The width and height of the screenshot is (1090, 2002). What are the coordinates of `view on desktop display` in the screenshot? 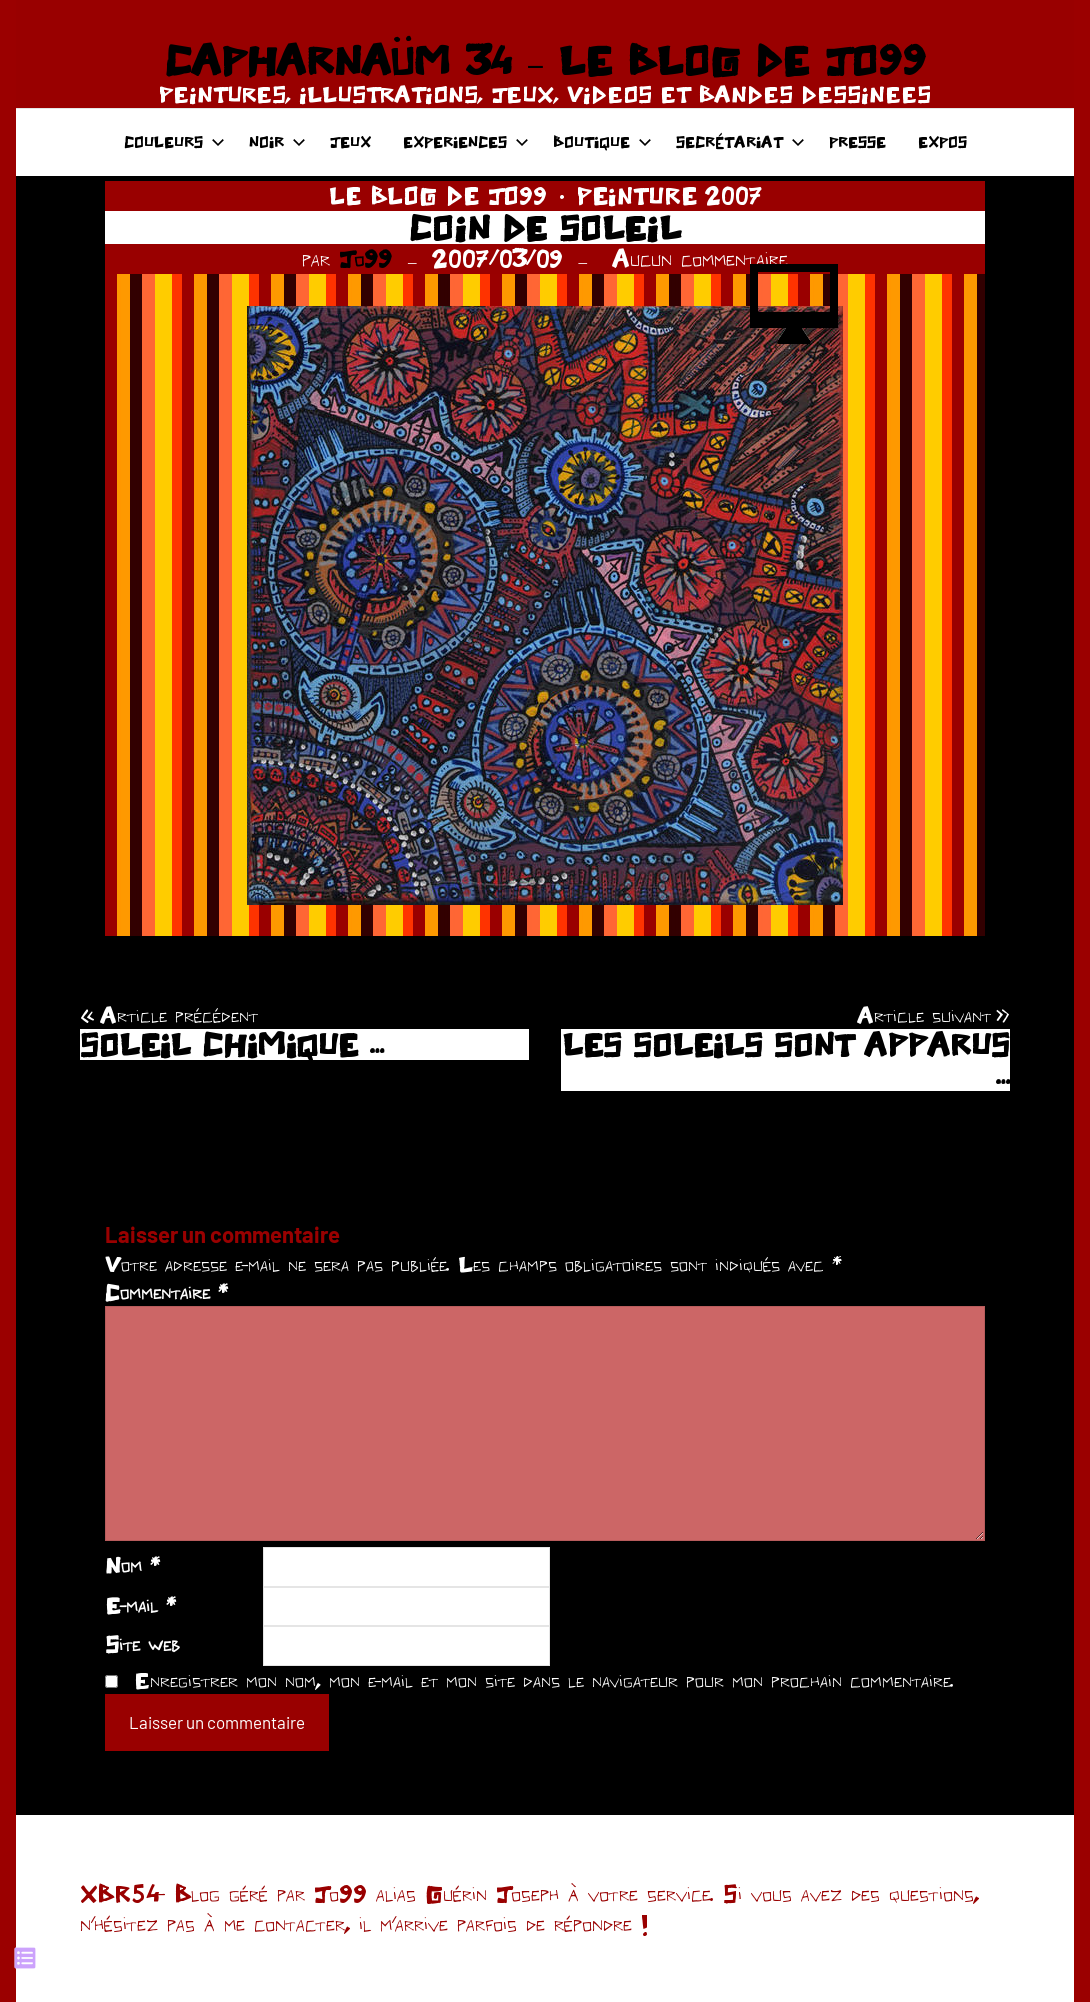 It's located at (794, 304).